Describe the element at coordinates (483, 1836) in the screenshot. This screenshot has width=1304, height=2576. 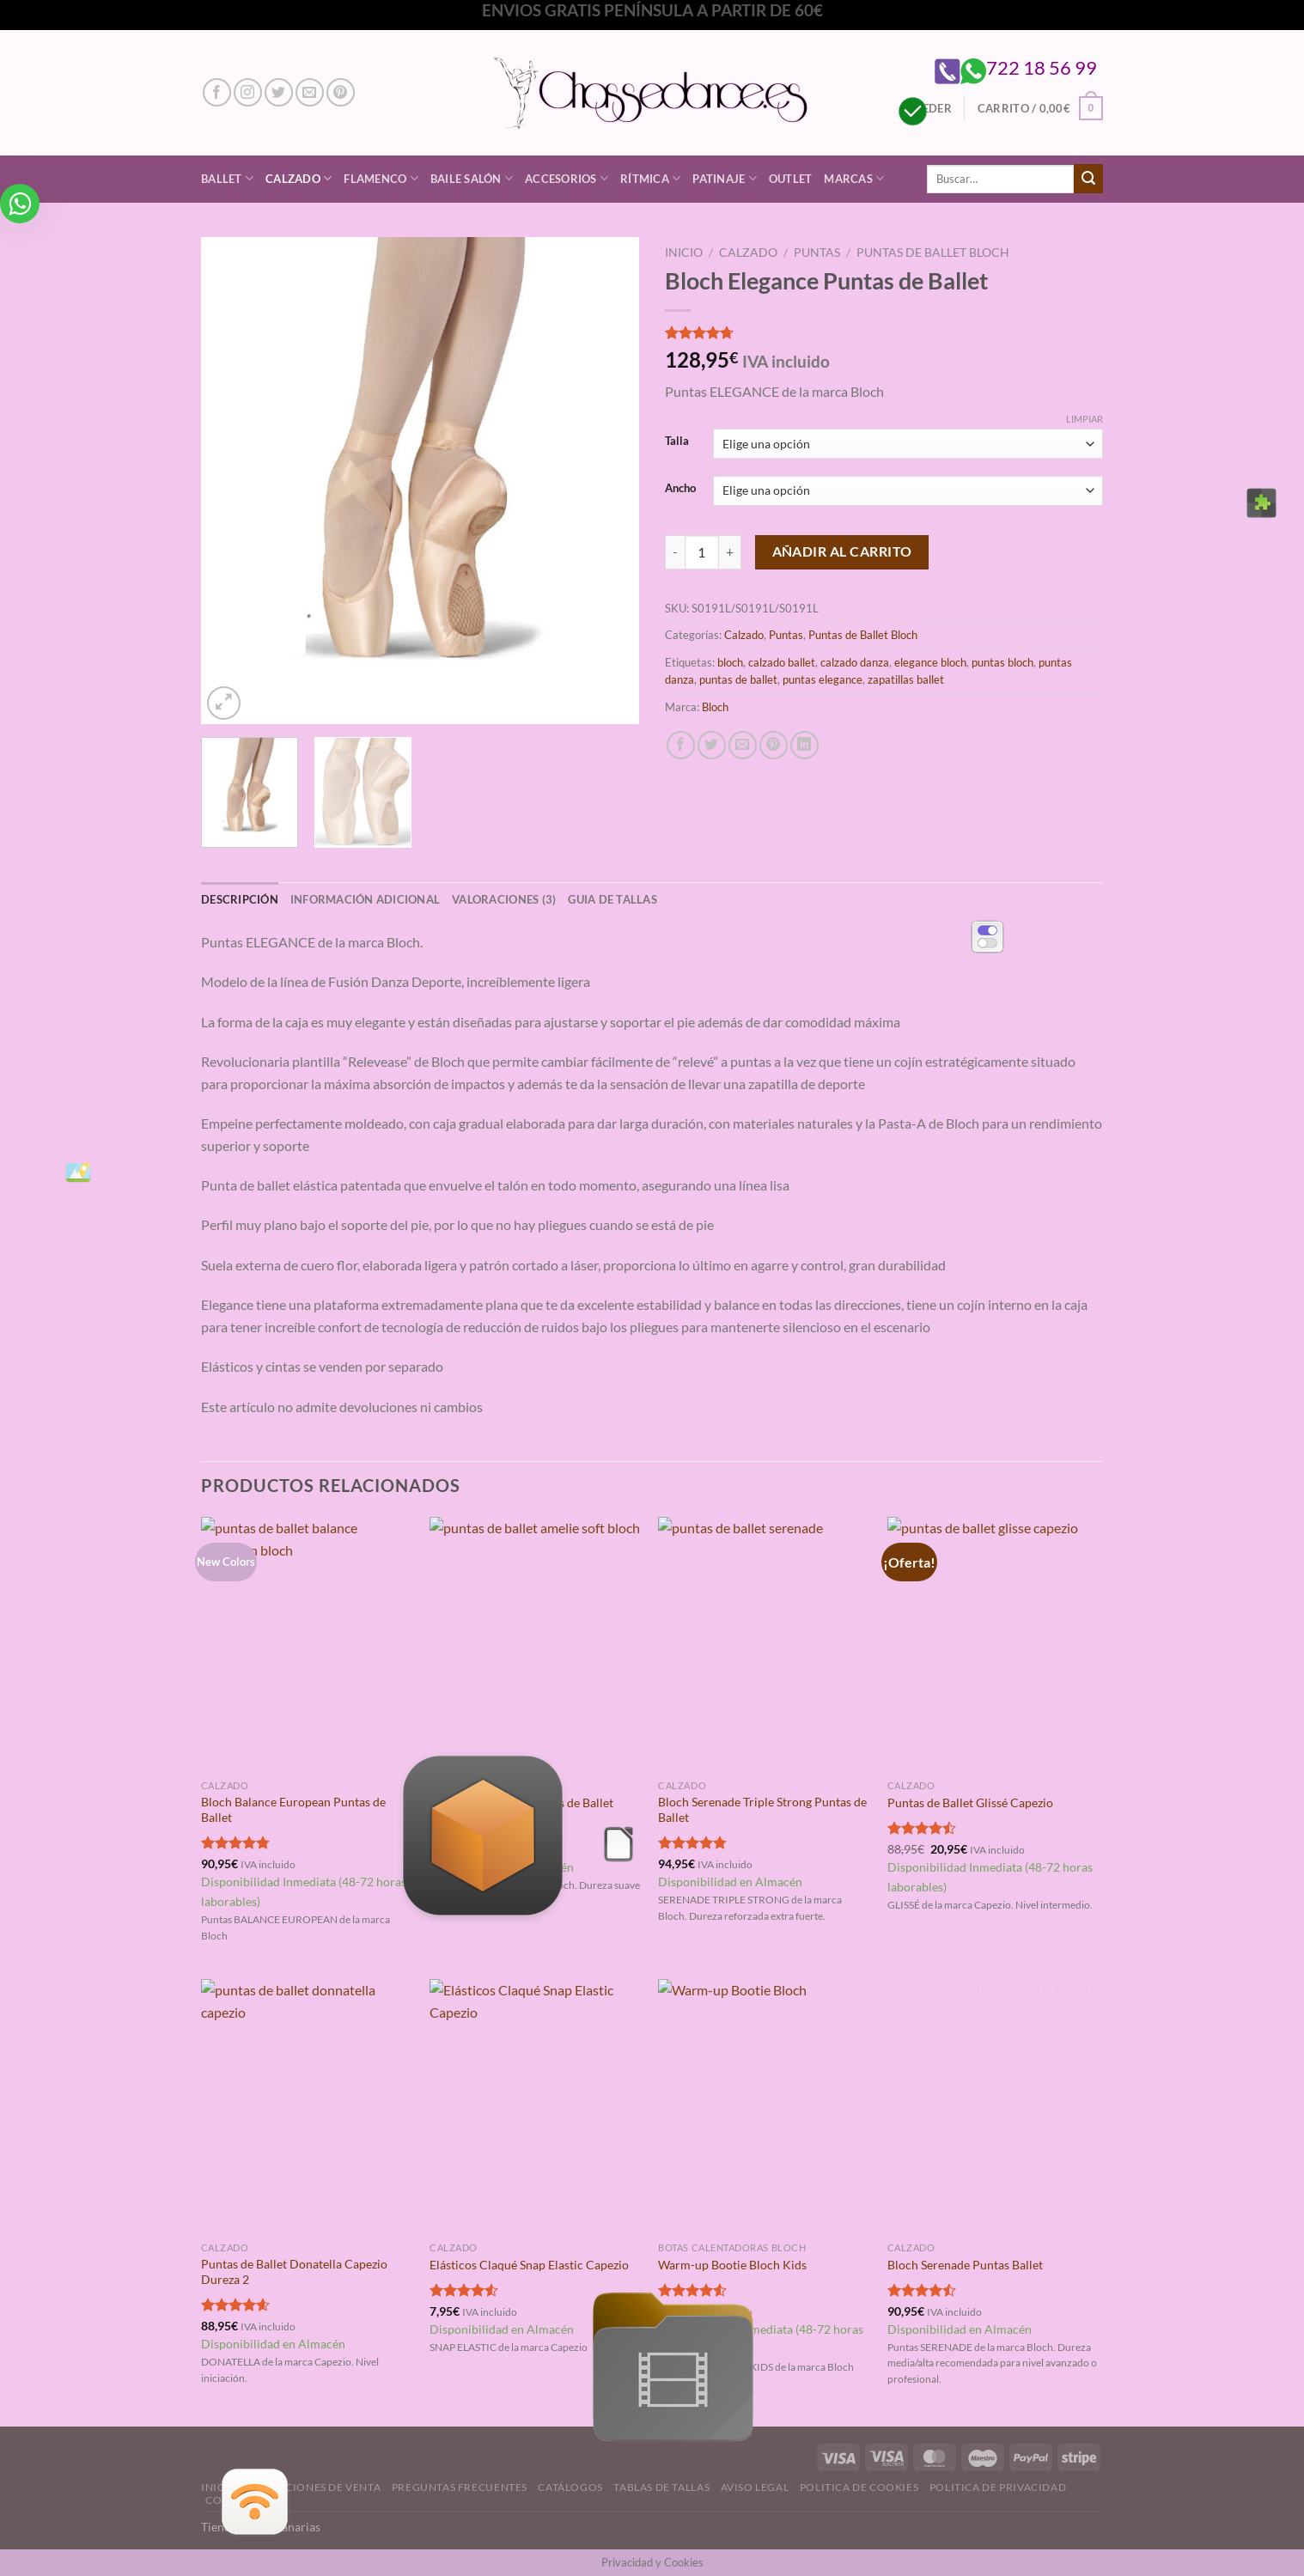
I see `open bauh package manager` at that location.